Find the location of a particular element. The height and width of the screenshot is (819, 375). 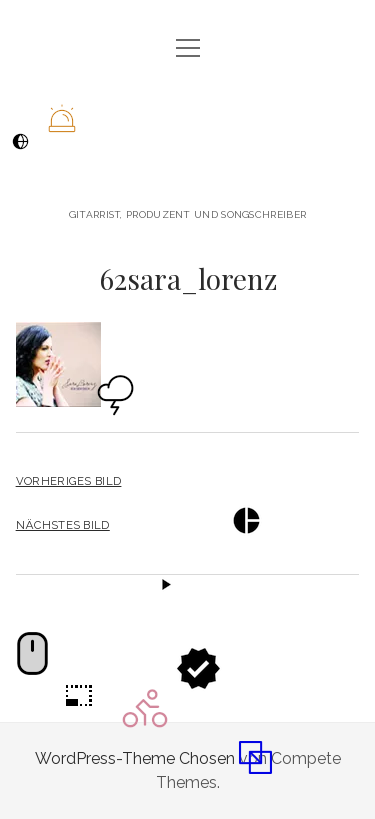

select cycling as transportation mode is located at coordinates (145, 710).